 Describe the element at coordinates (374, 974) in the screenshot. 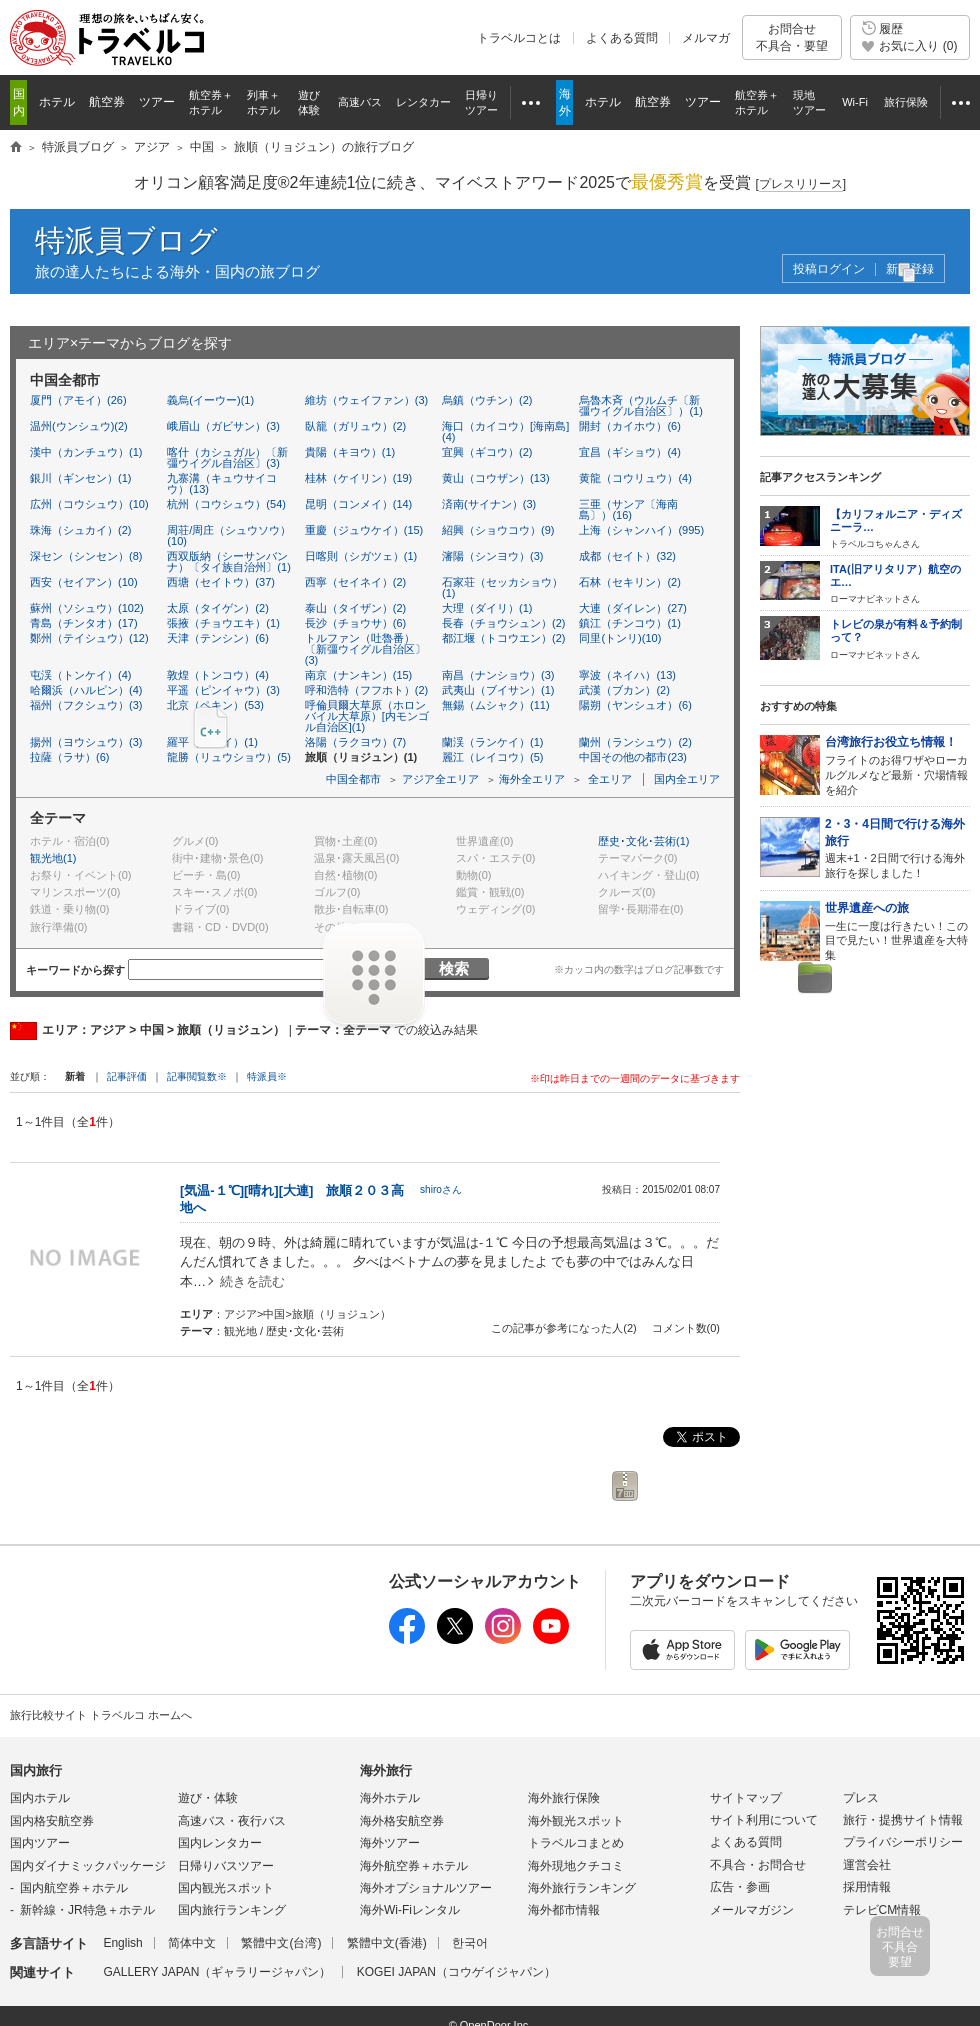

I see `open the phone dialpad` at that location.